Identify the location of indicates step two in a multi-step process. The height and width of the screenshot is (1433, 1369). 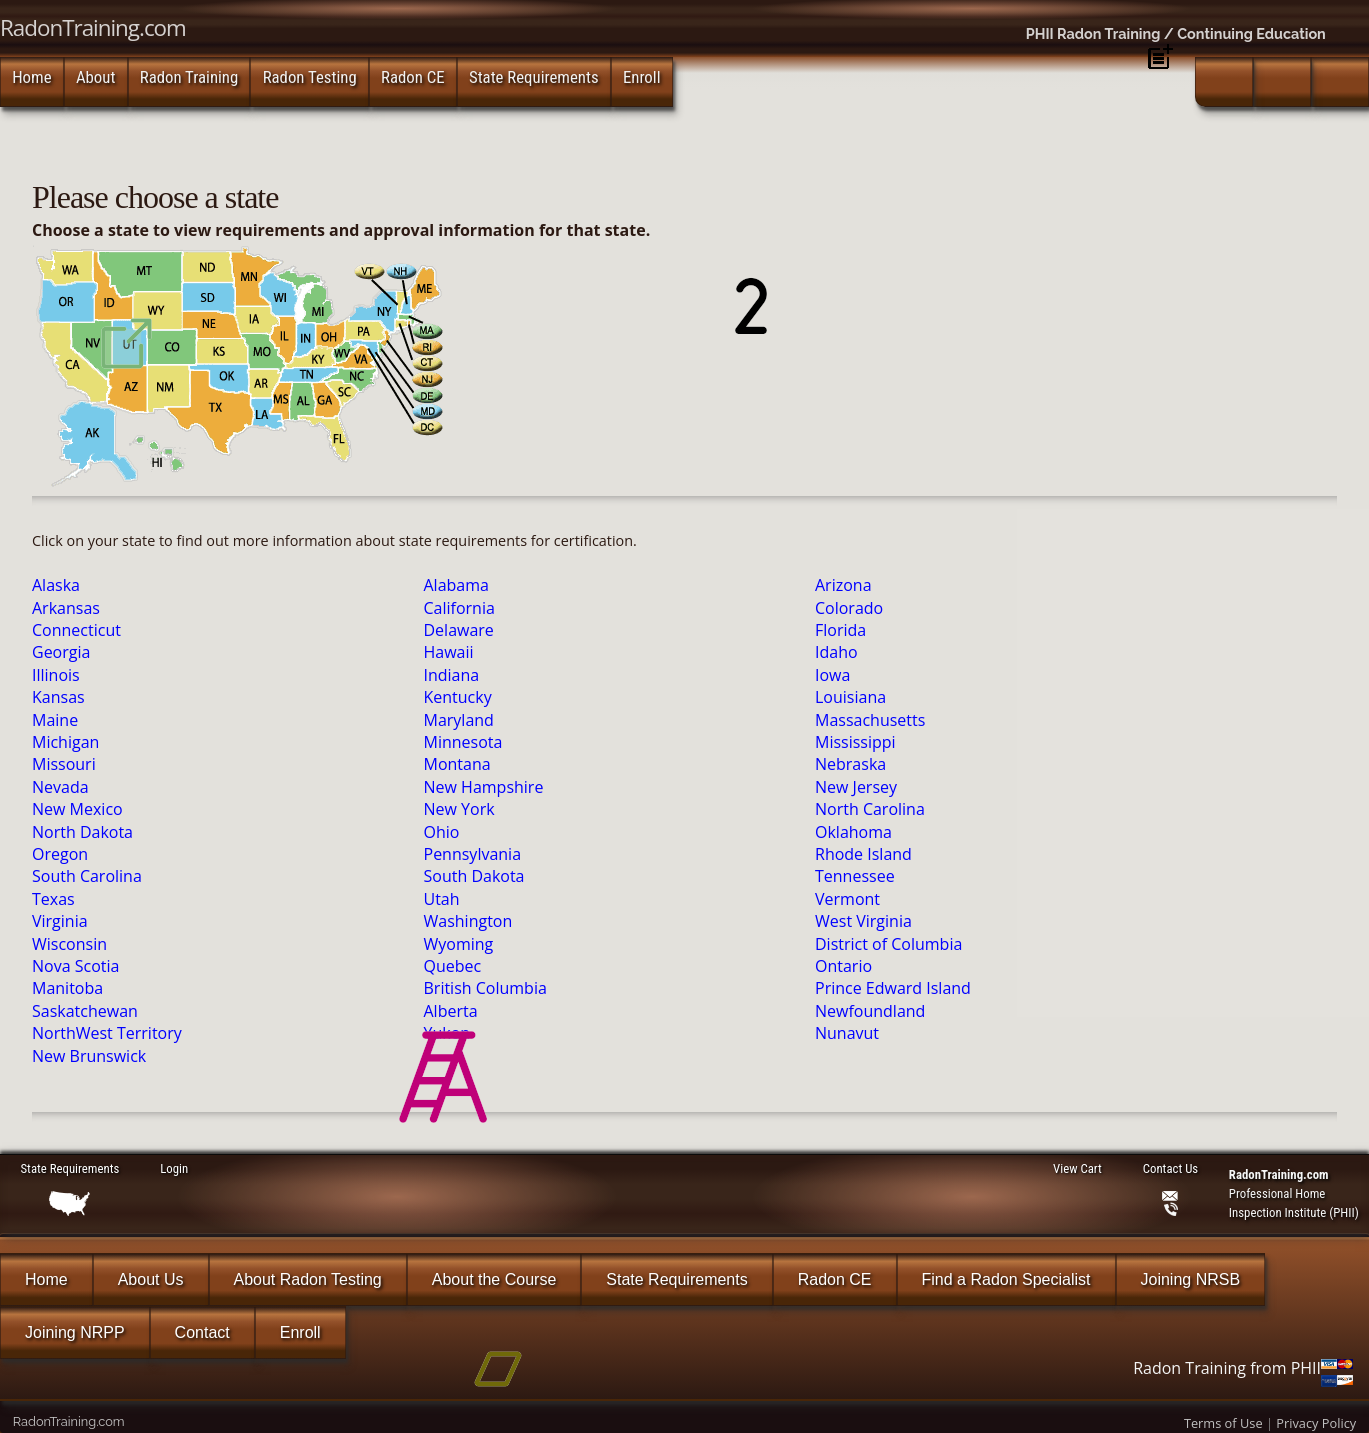
(751, 306).